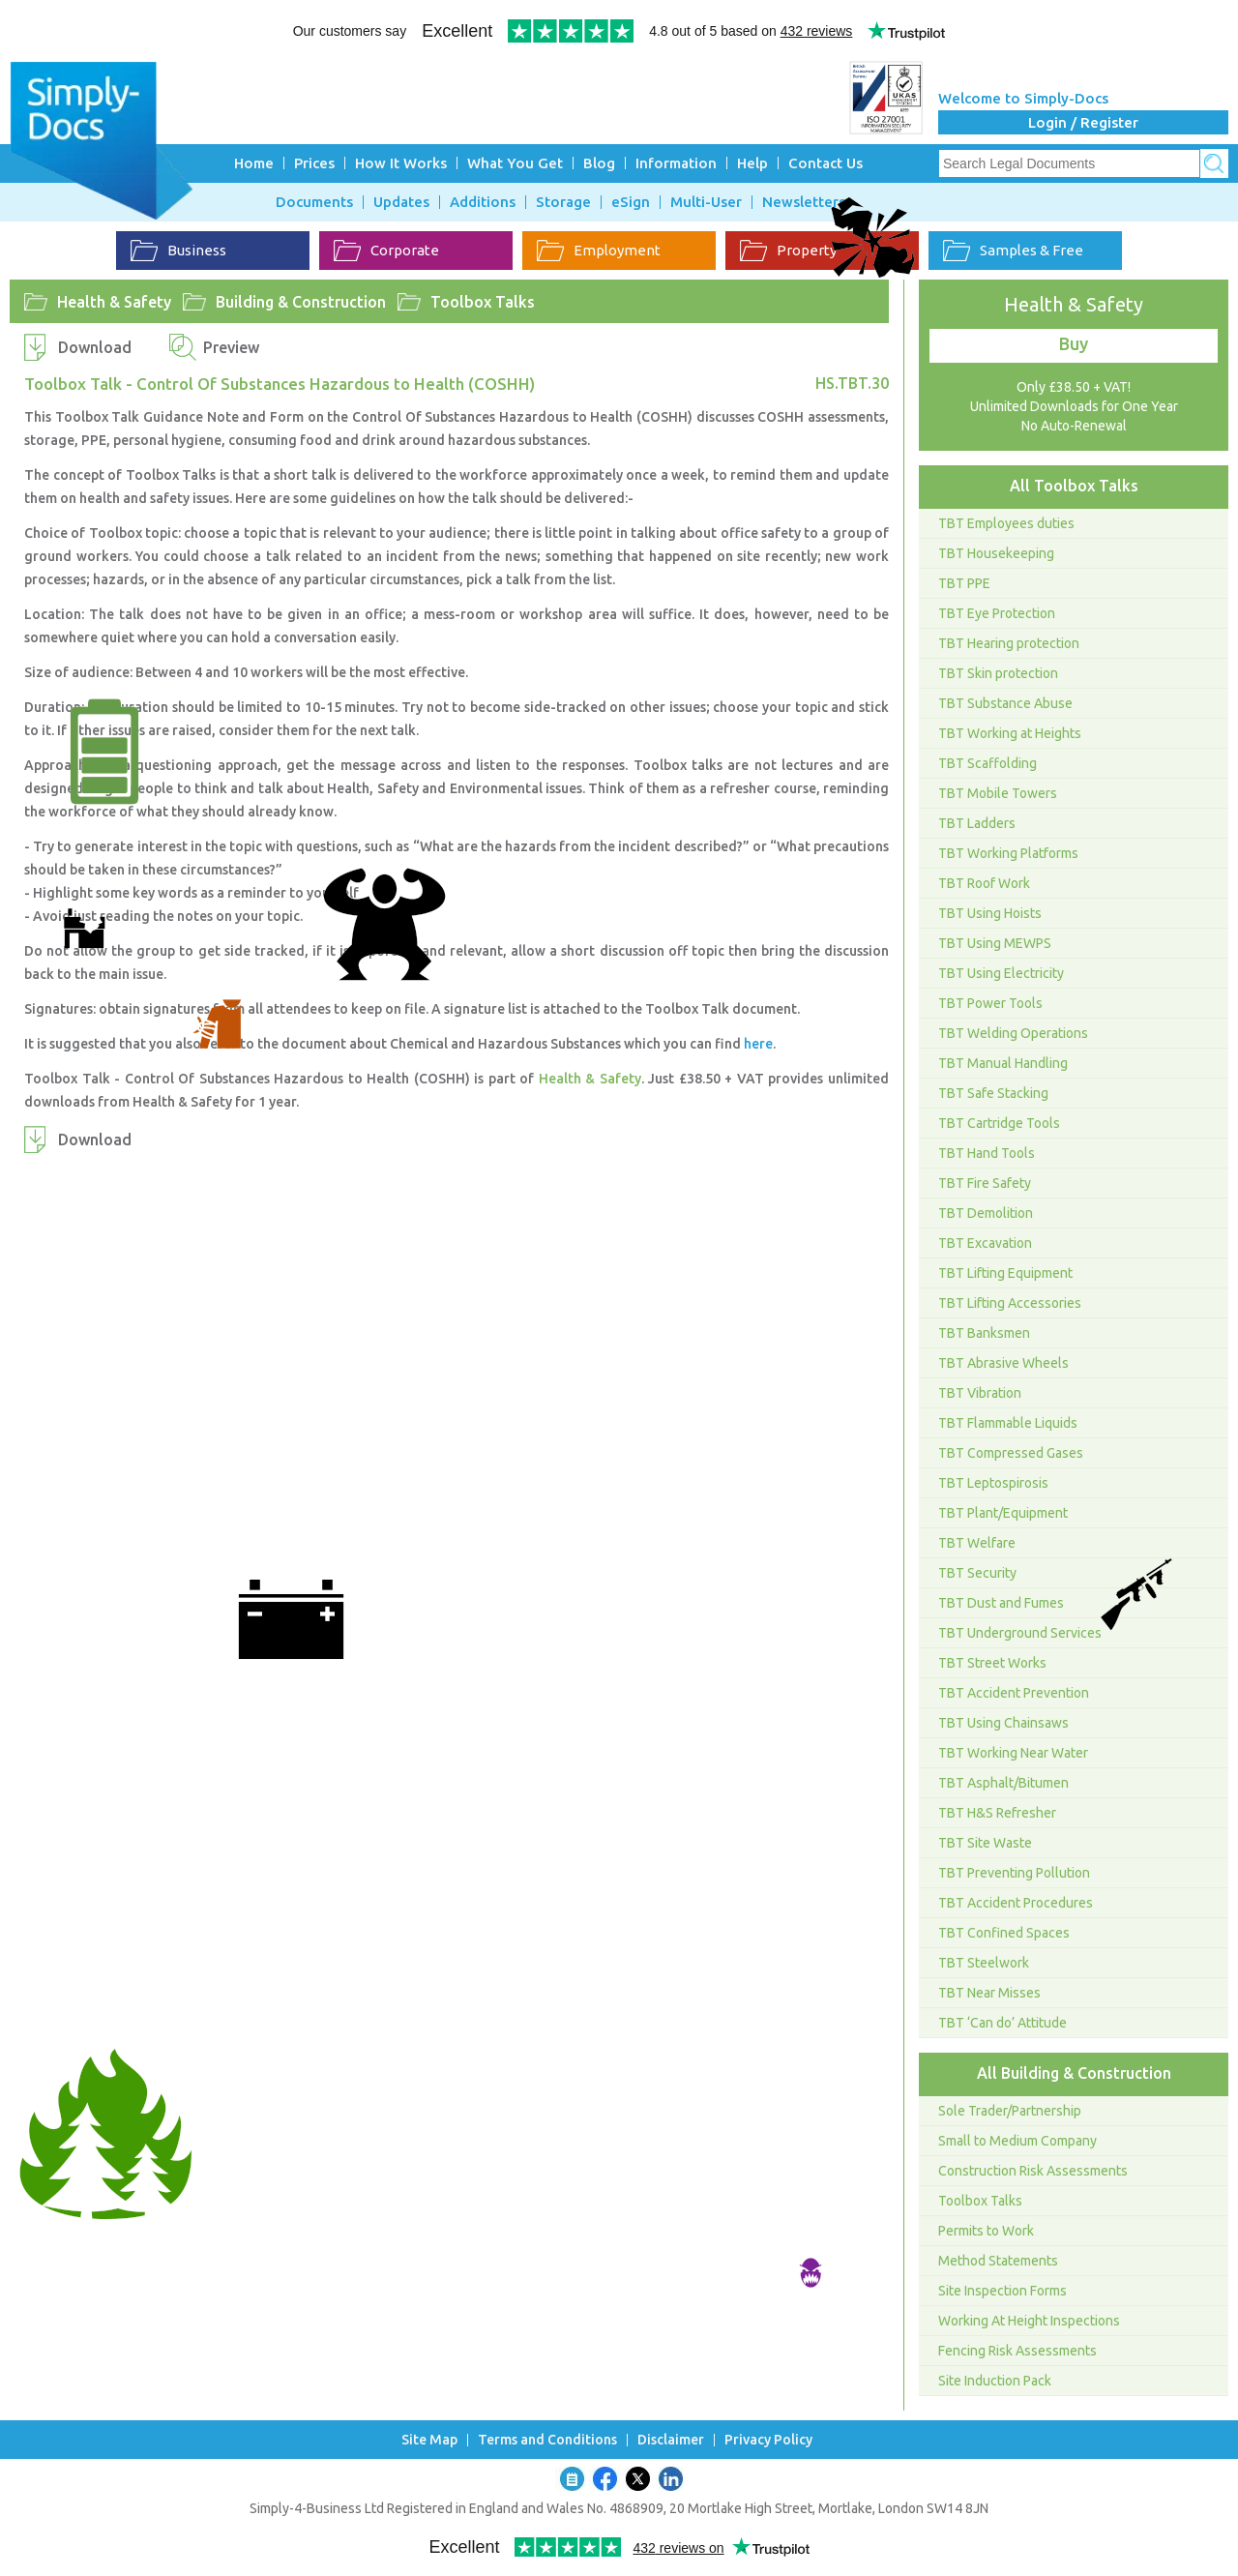 The height and width of the screenshot is (2576, 1238). I want to click on indicates wildfire or forest fire event, so click(105, 2134).